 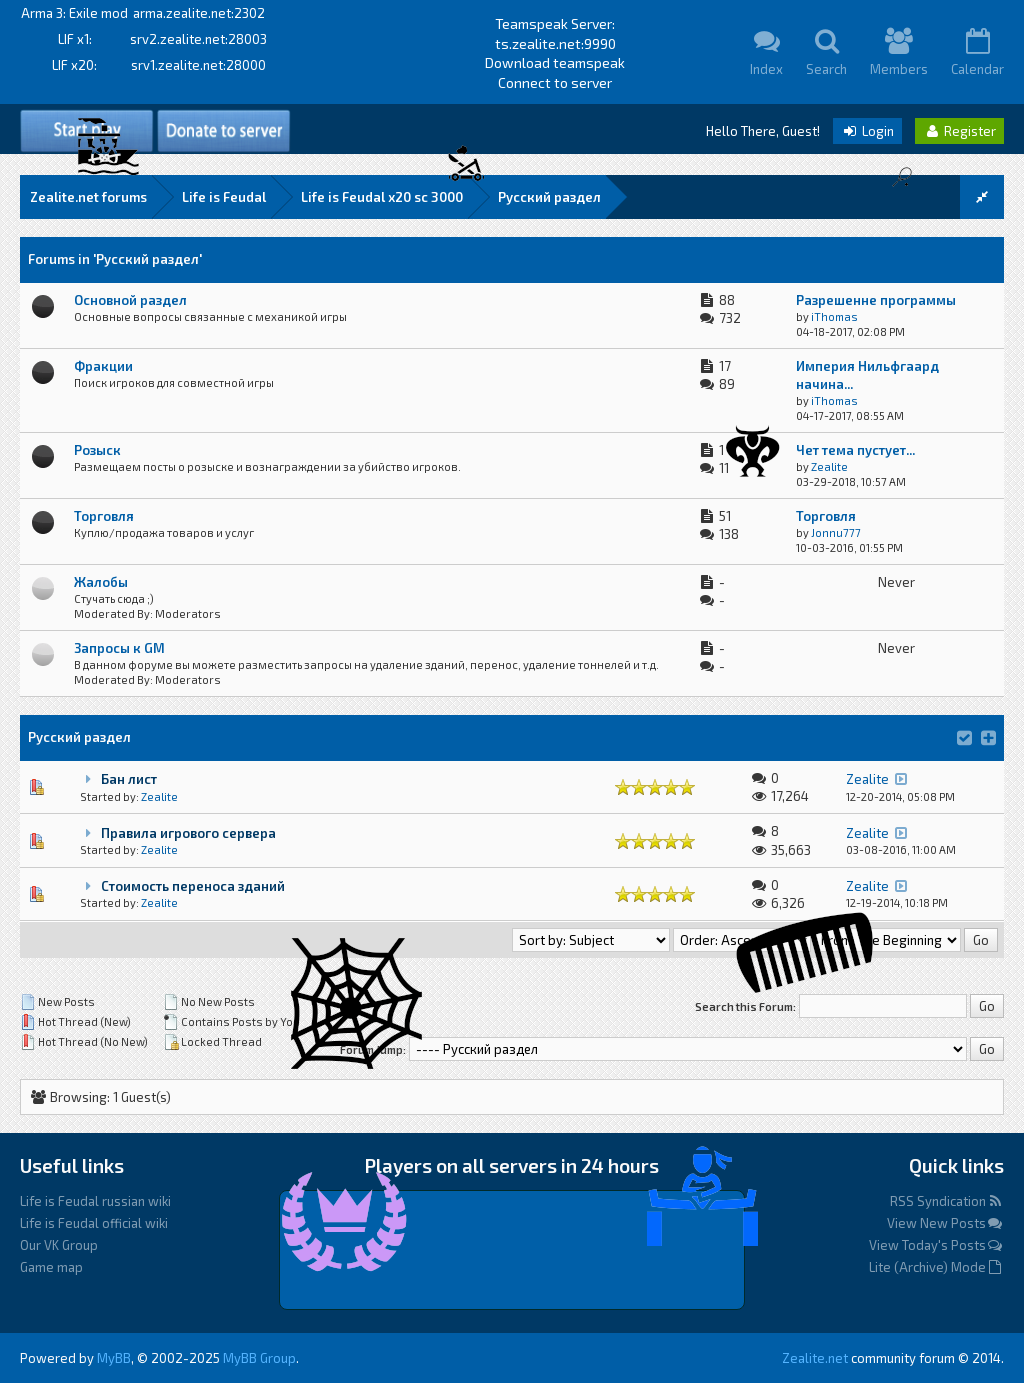 What do you see at coordinates (902, 177) in the screenshot?
I see `access tennis or racket sports games` at bounding box center [902, 177].